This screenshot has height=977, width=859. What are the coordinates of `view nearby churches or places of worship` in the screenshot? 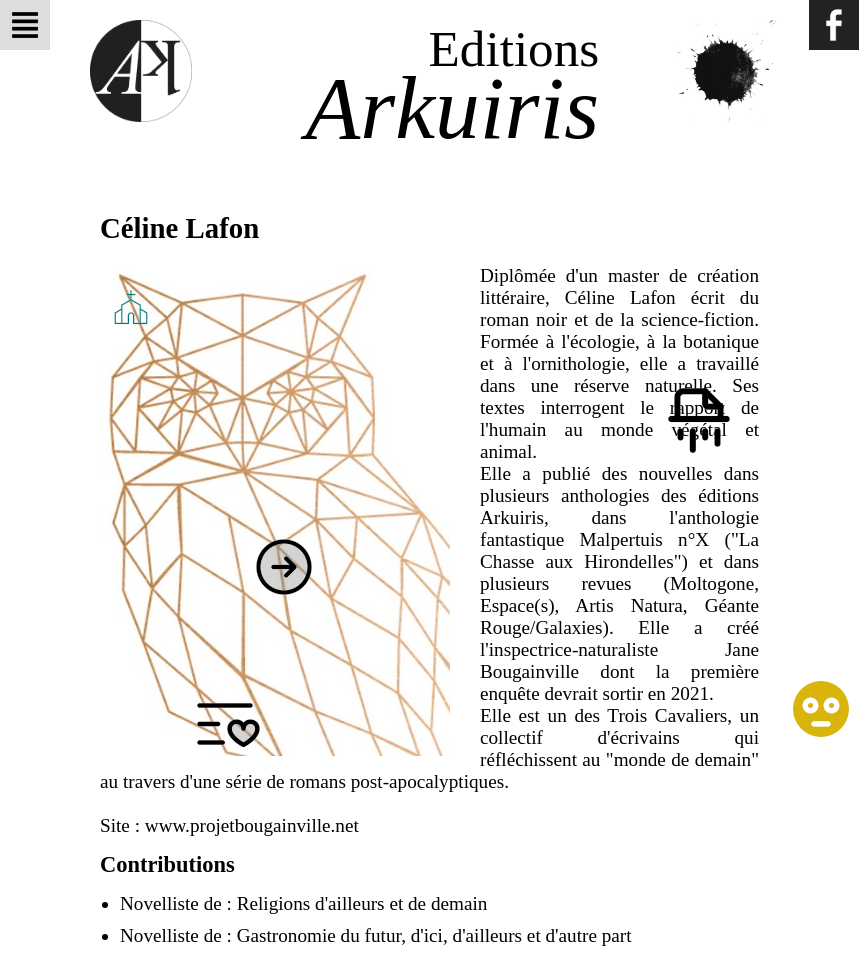 It's located at (131, 309).